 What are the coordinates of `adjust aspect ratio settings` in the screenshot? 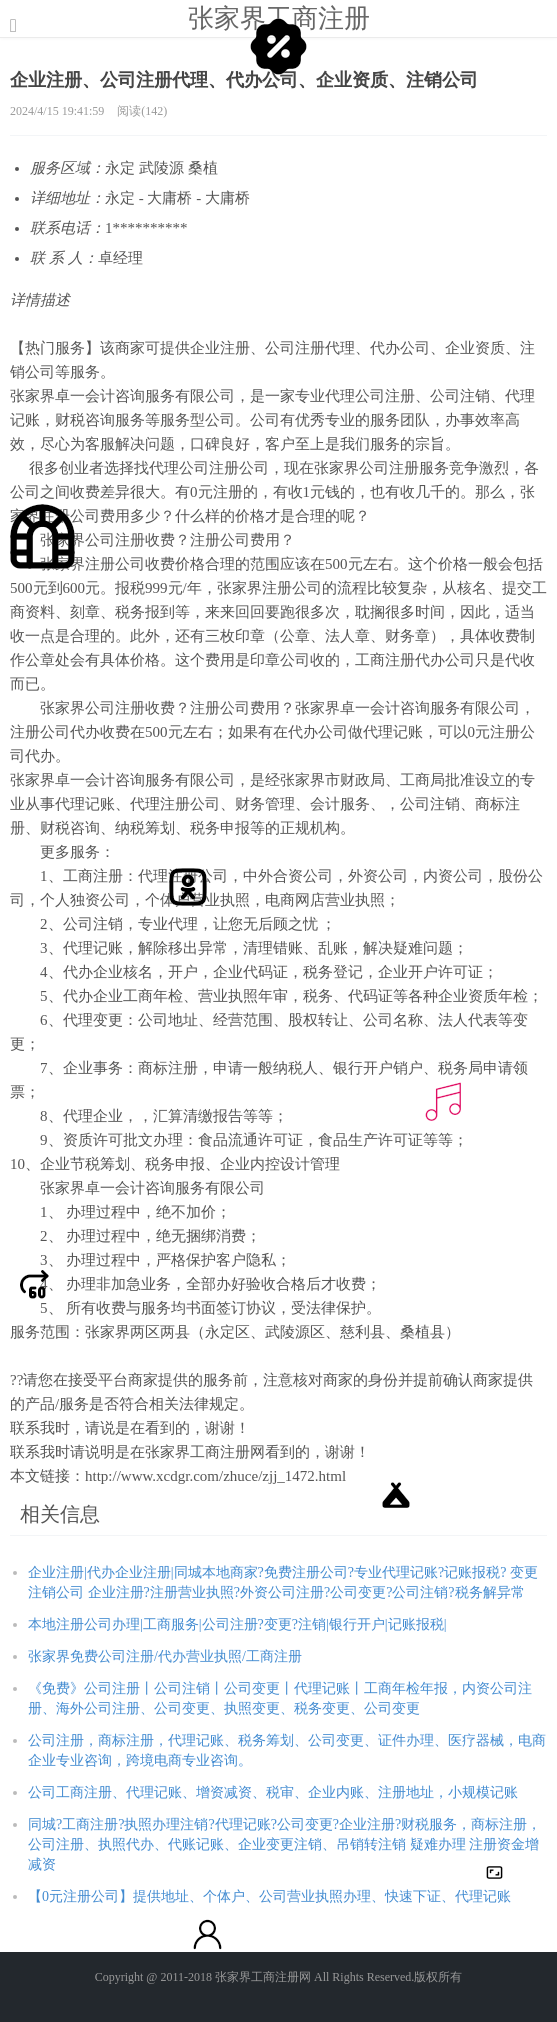 It's located at (494, 1872).